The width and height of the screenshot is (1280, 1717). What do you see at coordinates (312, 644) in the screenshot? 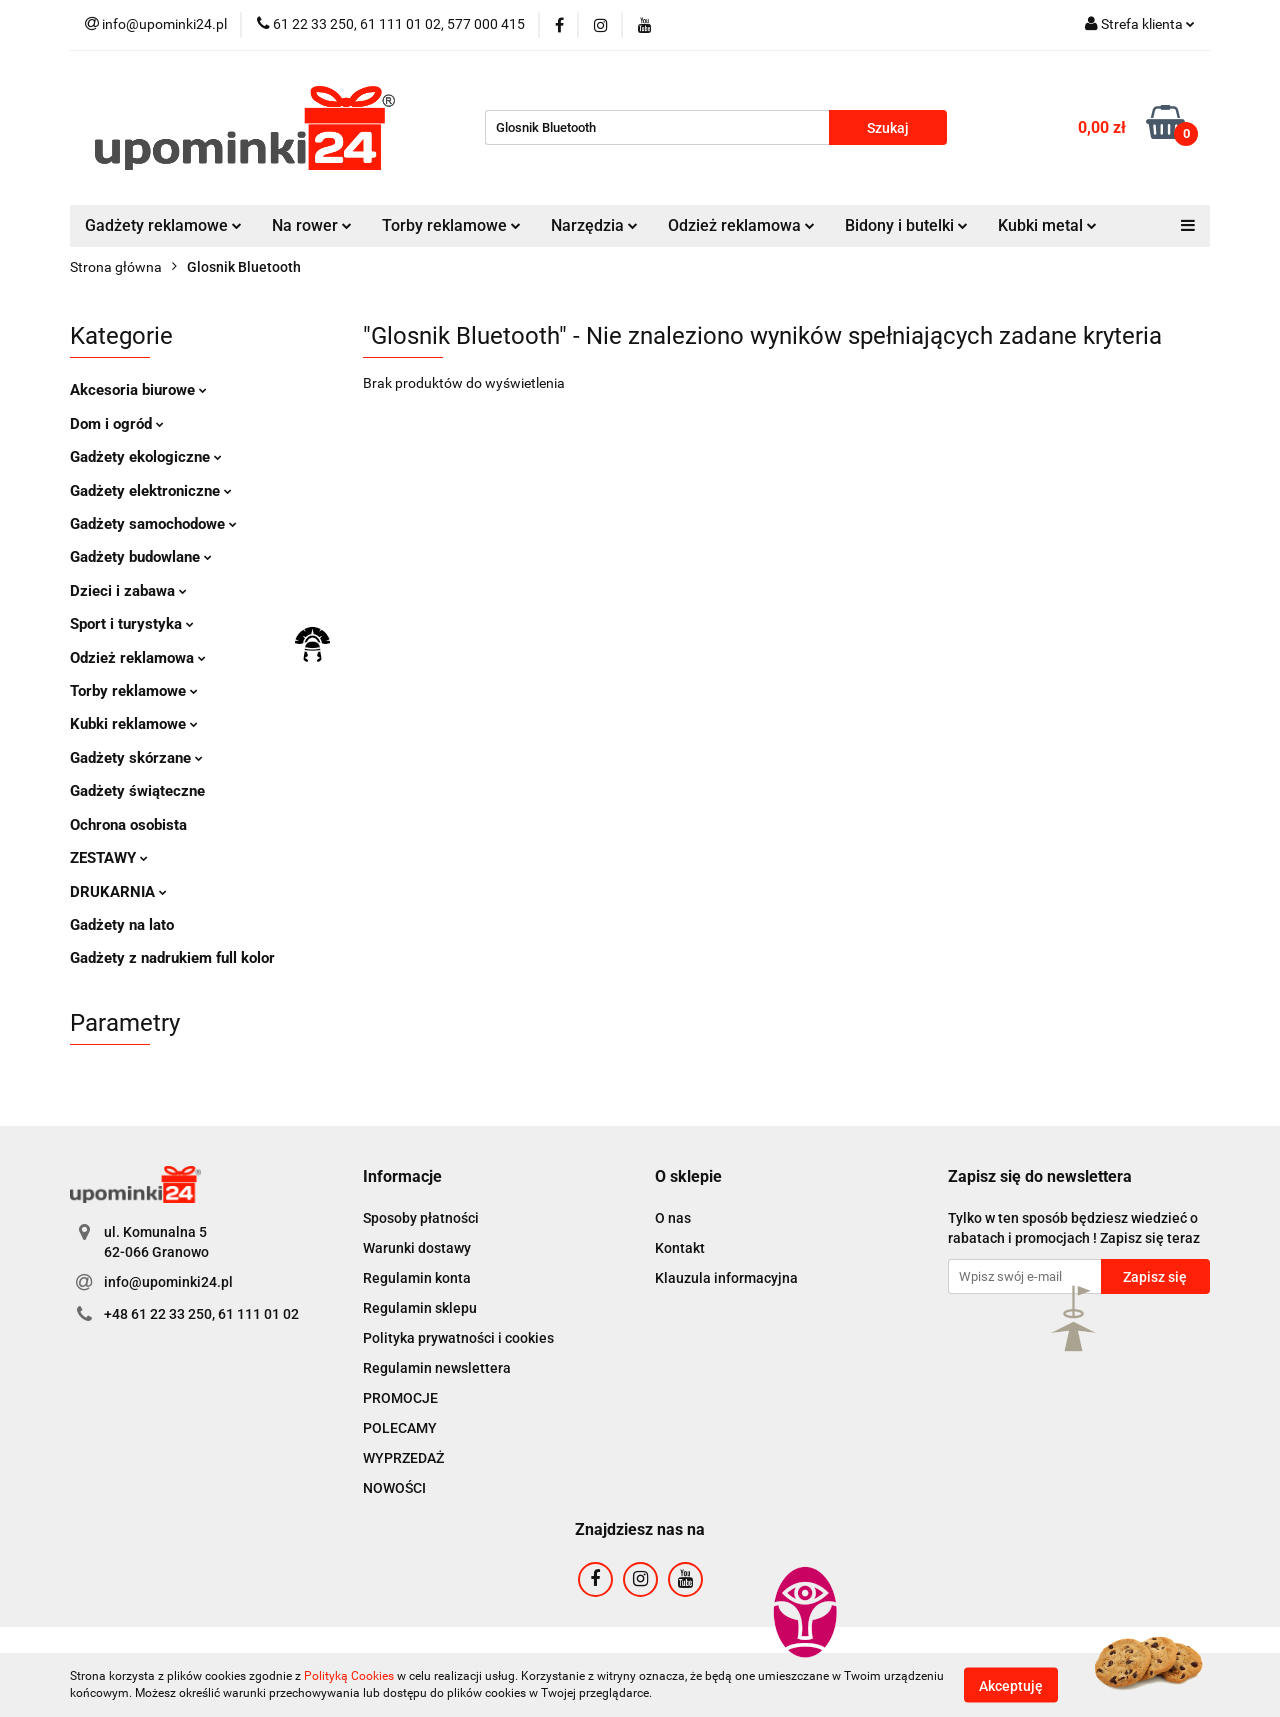
I see `select roman or ancient warrior character class` at bounding box center [312, 644].